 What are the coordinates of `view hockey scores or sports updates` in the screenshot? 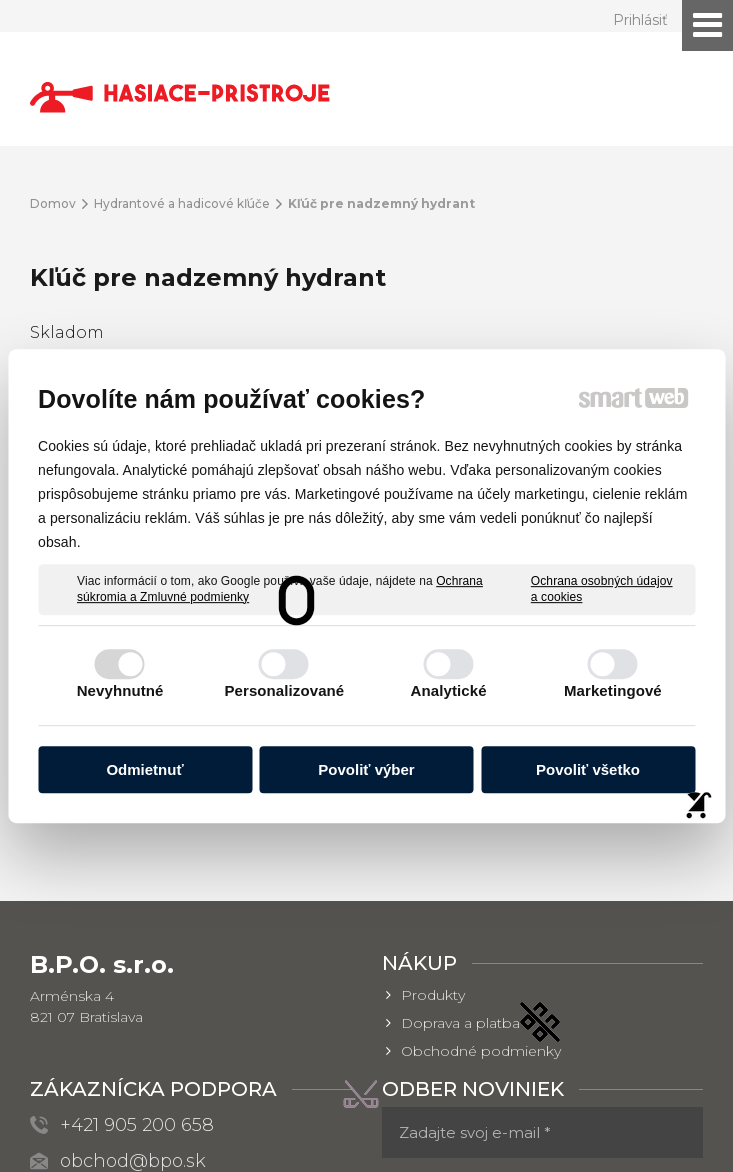 It's located at (361, 1094).